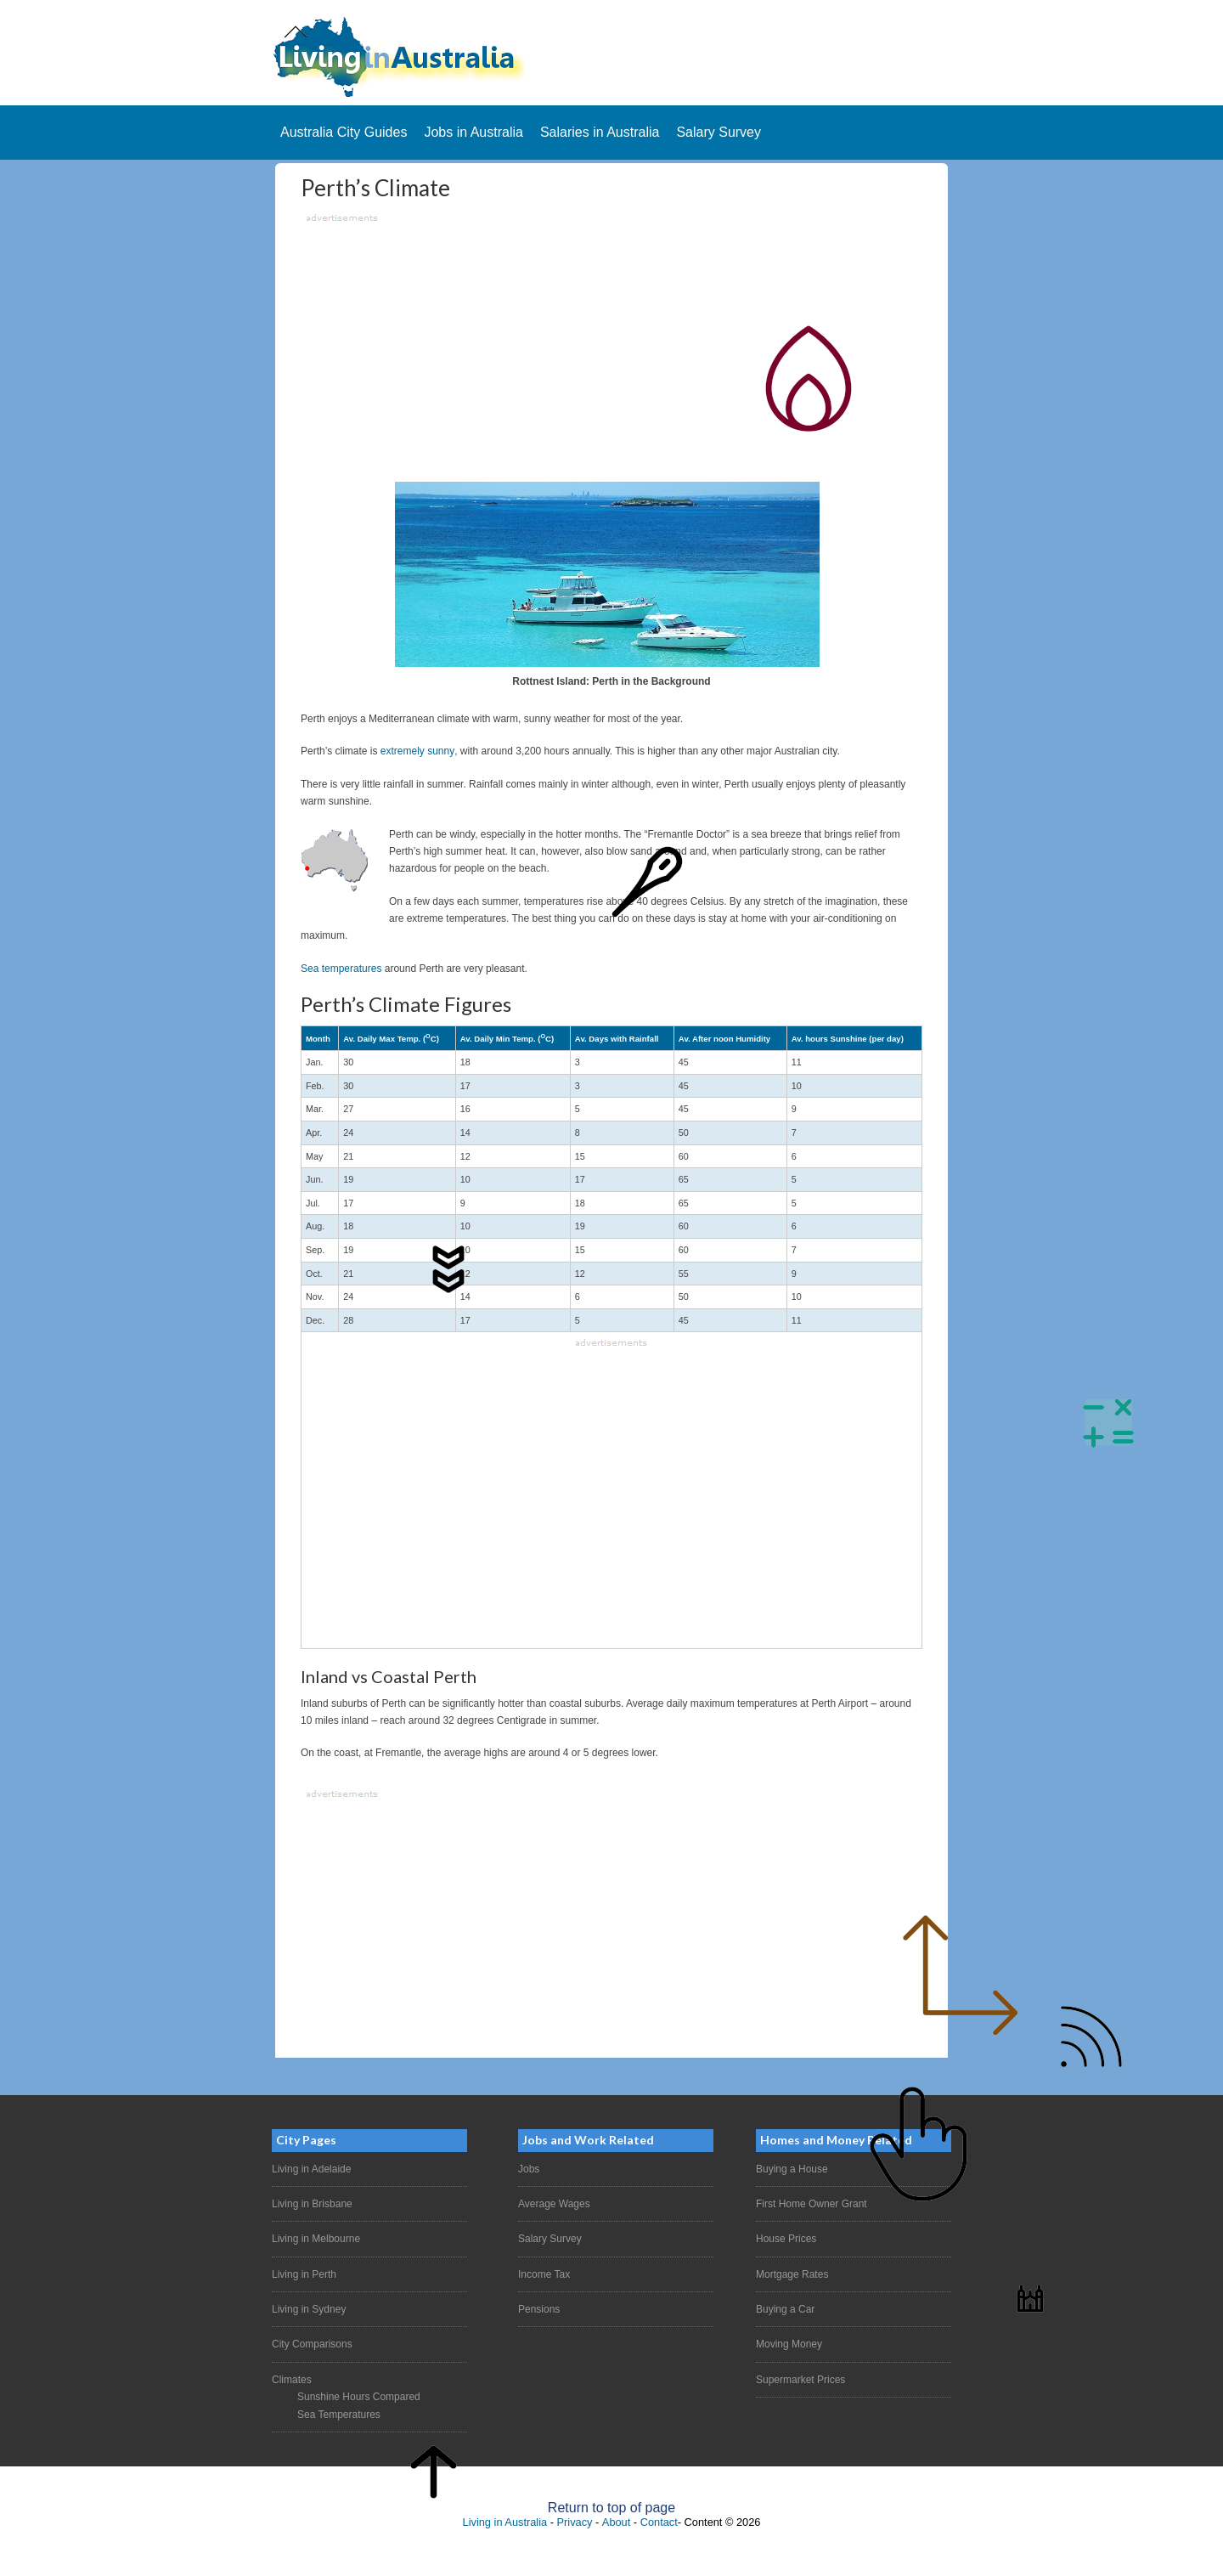  I want to click on open calculator or math tools, so click(1108, 1422).